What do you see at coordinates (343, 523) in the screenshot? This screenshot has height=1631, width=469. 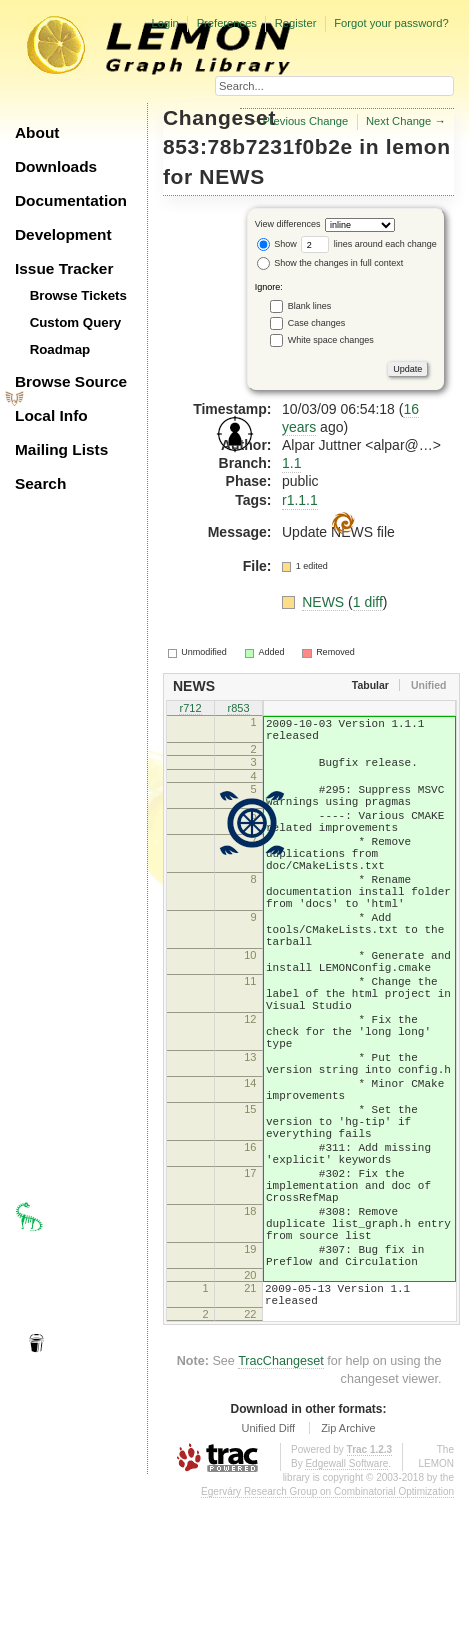 I see `activate energy or power ability` at bounding box center [343, 523].